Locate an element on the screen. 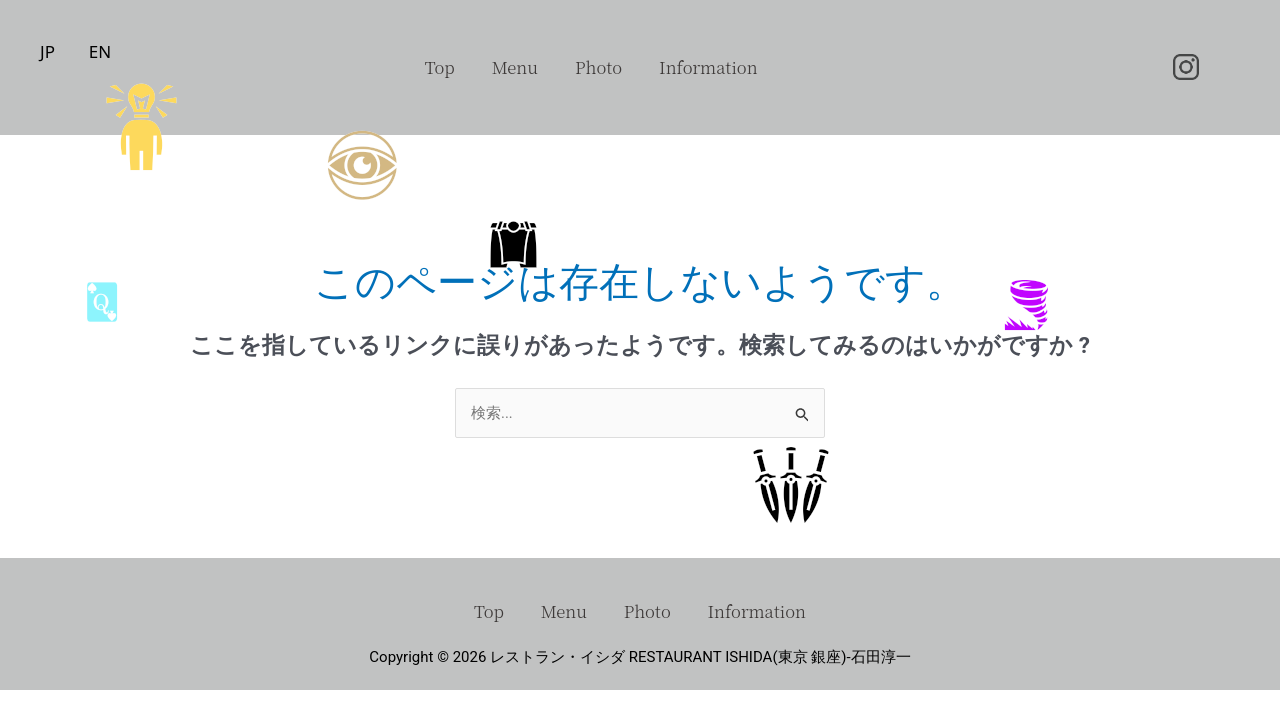  indicates severe weather alert or tornado warning is located at coordinates (1030, 305).